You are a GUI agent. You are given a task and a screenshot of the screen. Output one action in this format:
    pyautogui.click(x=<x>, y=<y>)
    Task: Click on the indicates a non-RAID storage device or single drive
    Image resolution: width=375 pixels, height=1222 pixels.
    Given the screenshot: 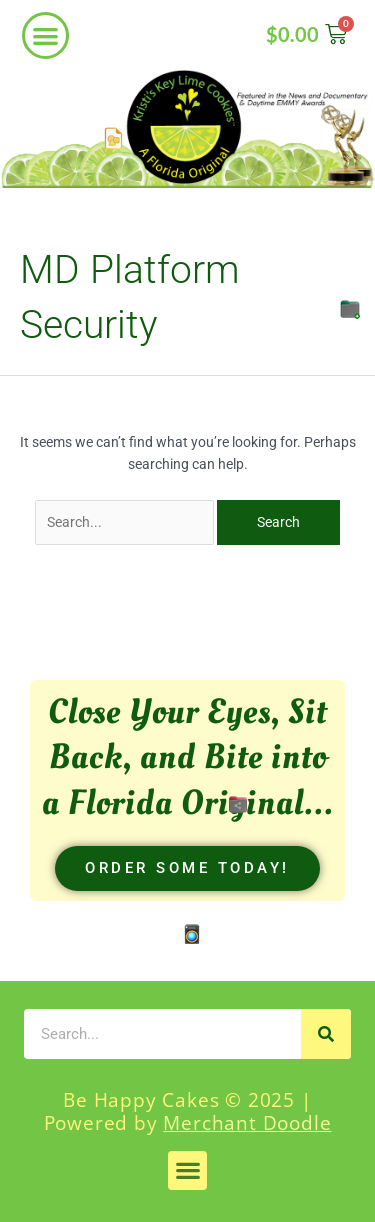 What is the action you would take?
    pyautogui.click(x=192, y=934)
    